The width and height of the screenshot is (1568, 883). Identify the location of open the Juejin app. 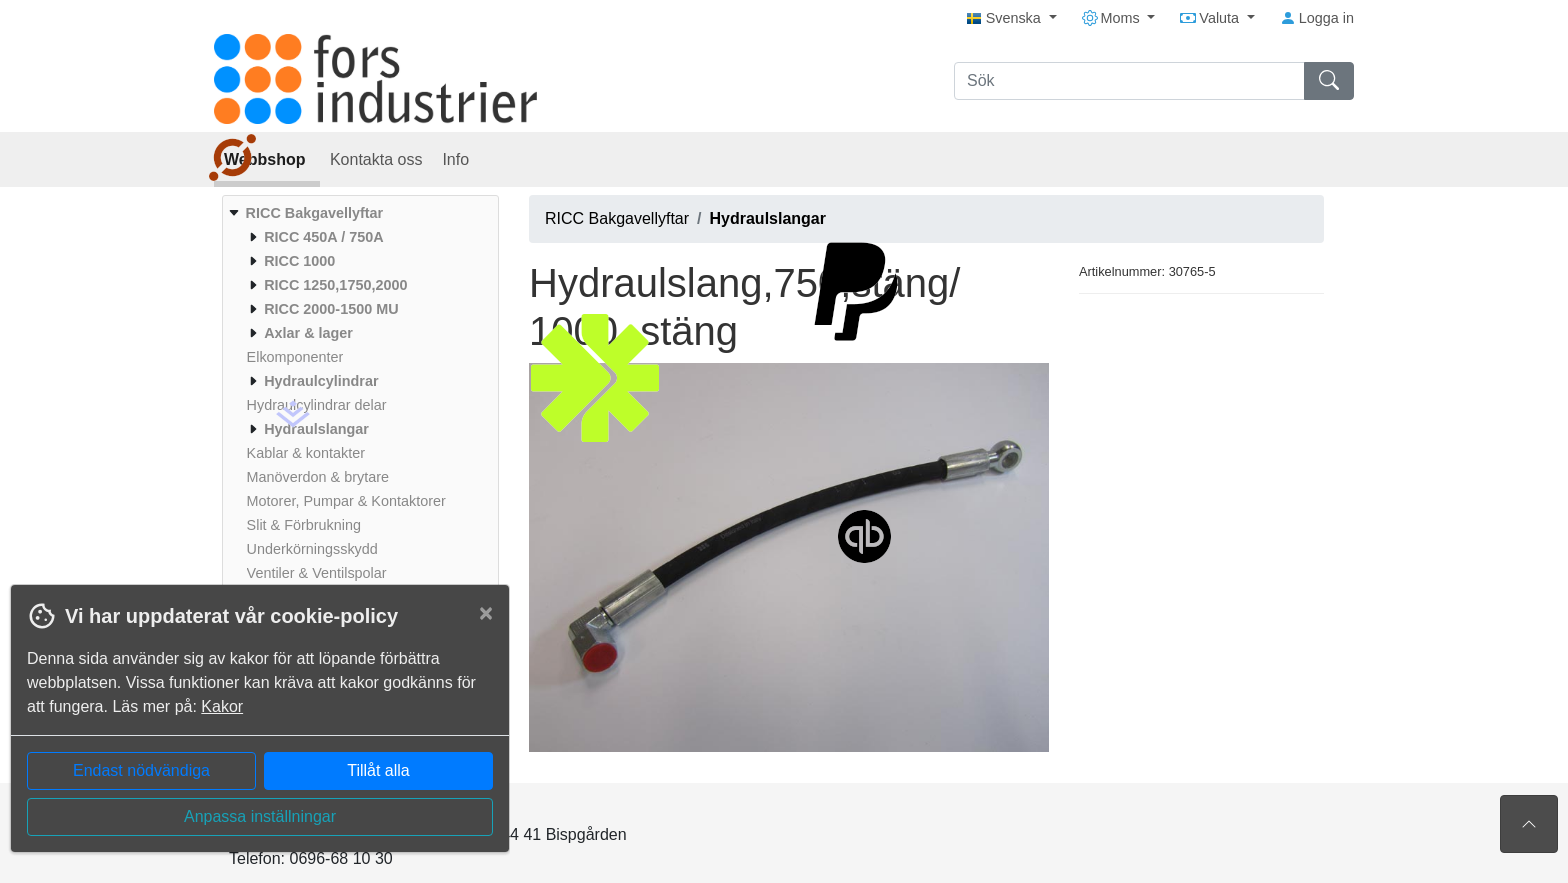
(293, 414).